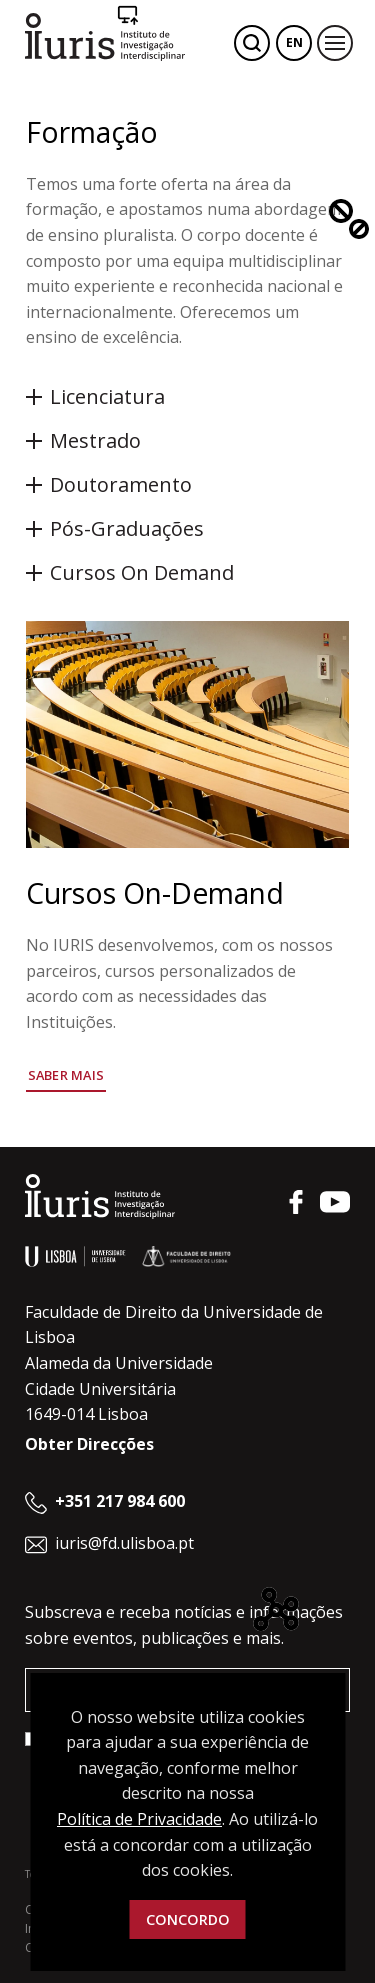  What do you see at coordinates (349, 219) in the screenshot?
I see `access medication tracking or reminders` at bounding box center [349, 219].